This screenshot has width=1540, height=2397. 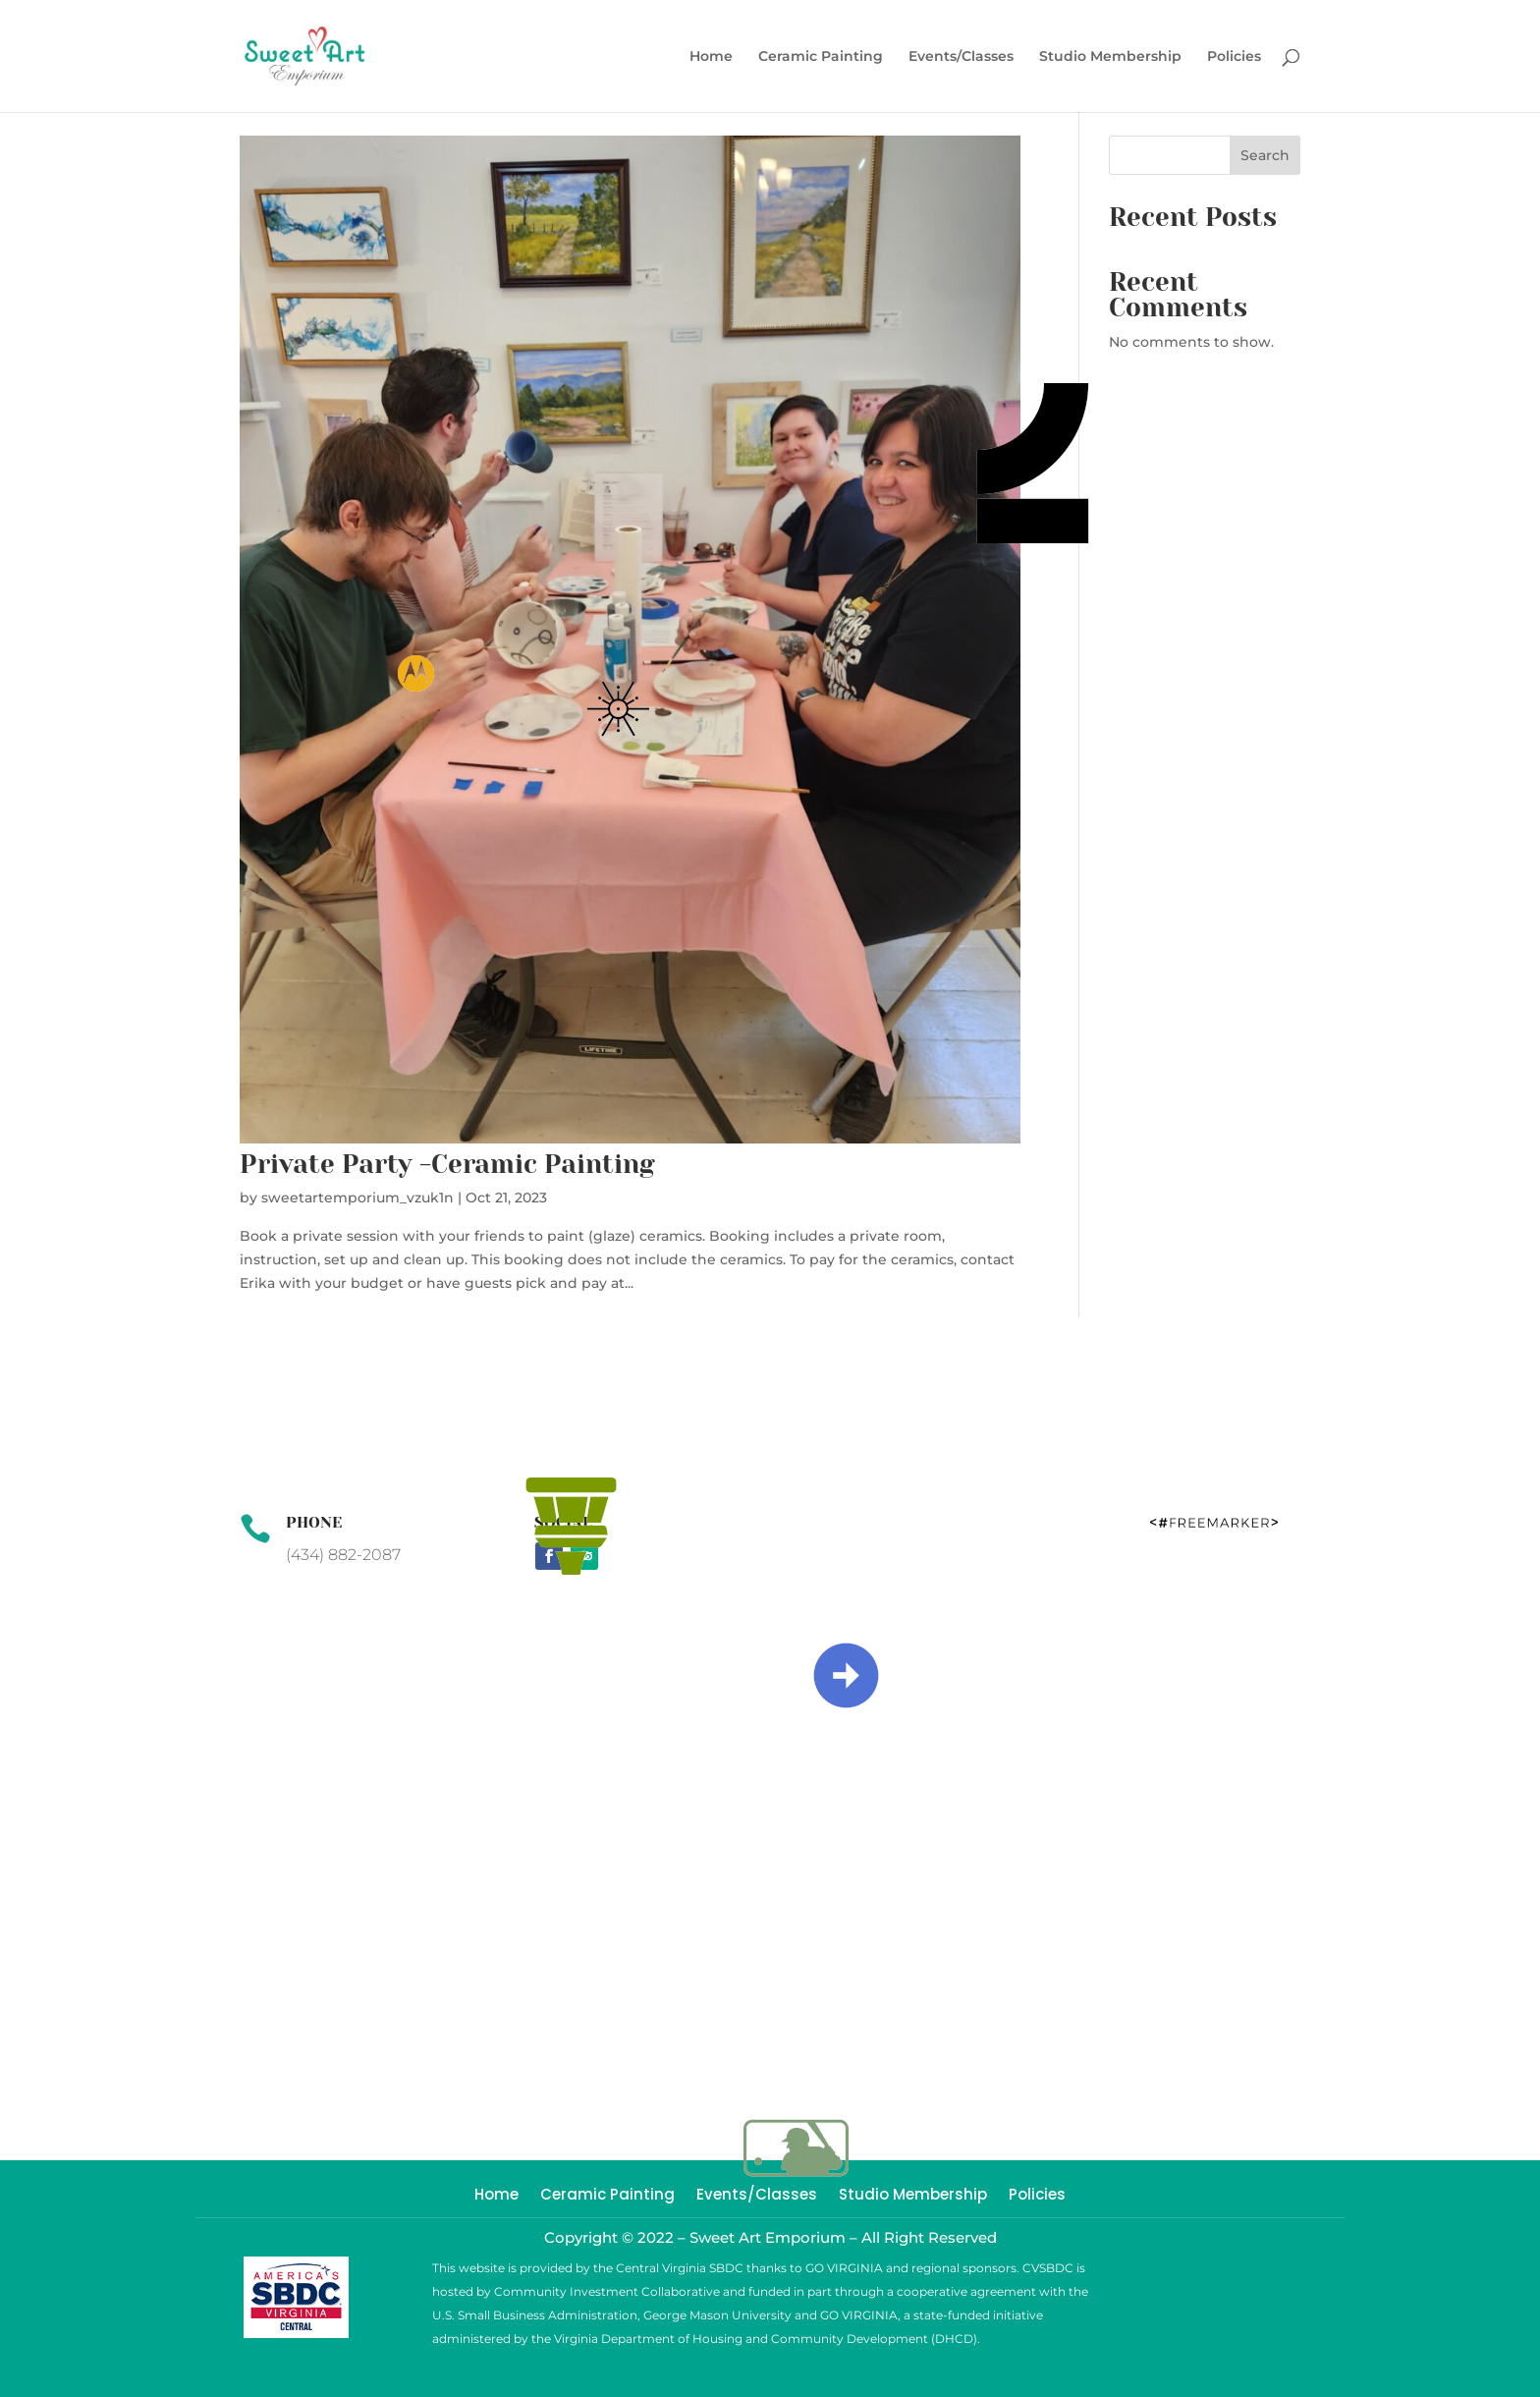 I want to click on apache freemarker template engine logo, so click(x=1214, y=1523).